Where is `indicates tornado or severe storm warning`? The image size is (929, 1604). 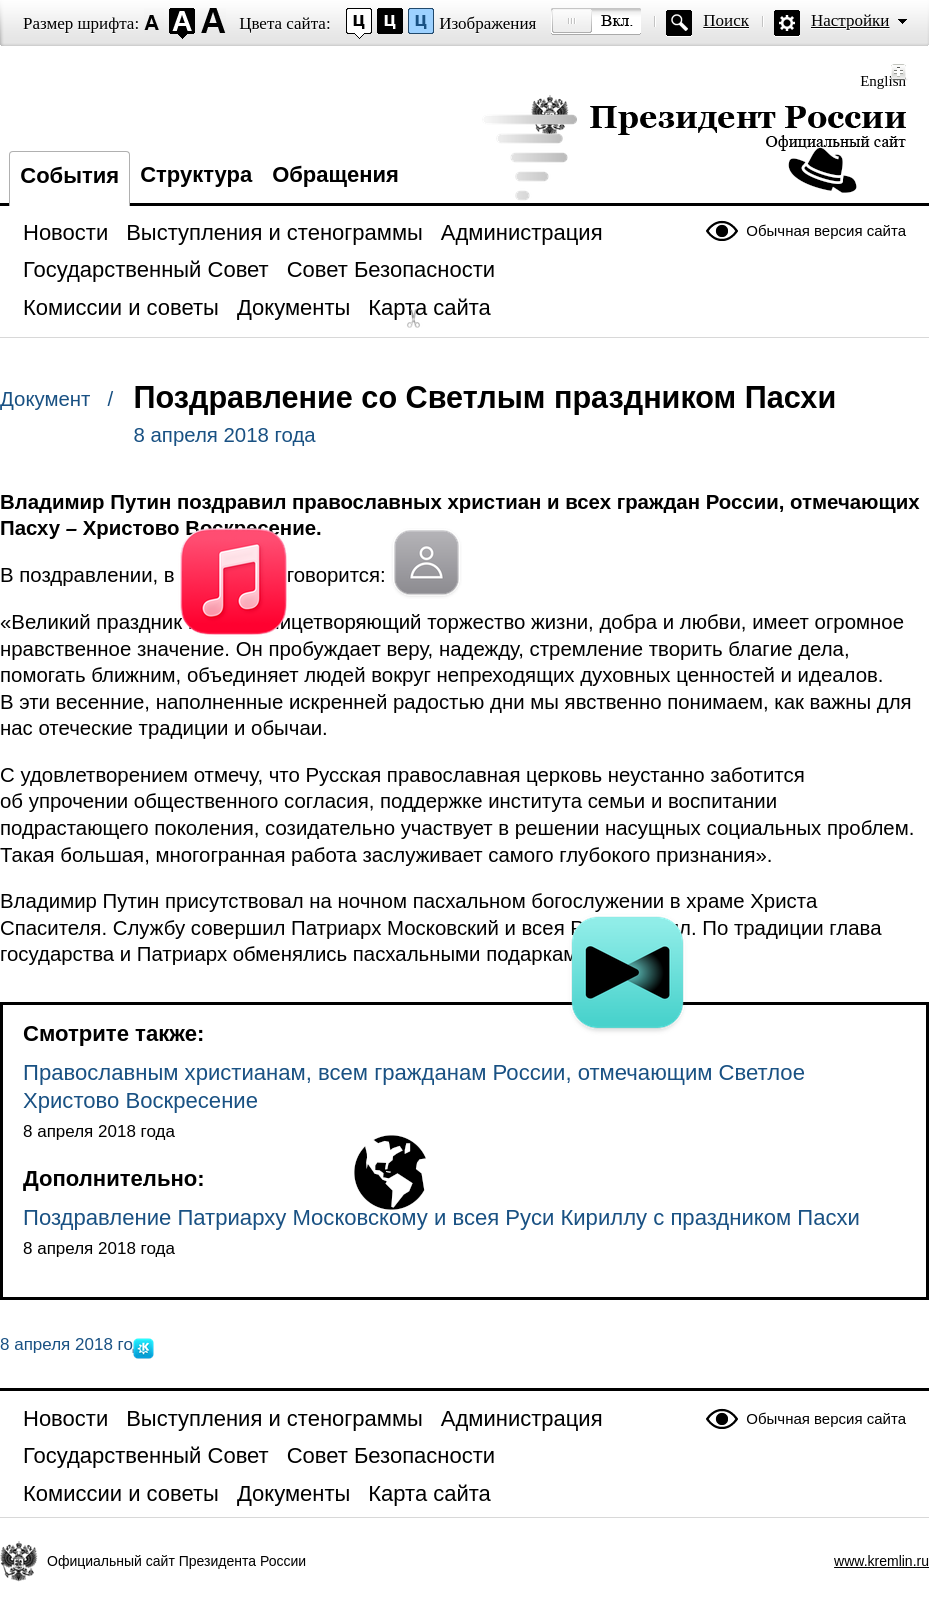 indicates tornado or severe storm warning is located at coordinates (529, 157).